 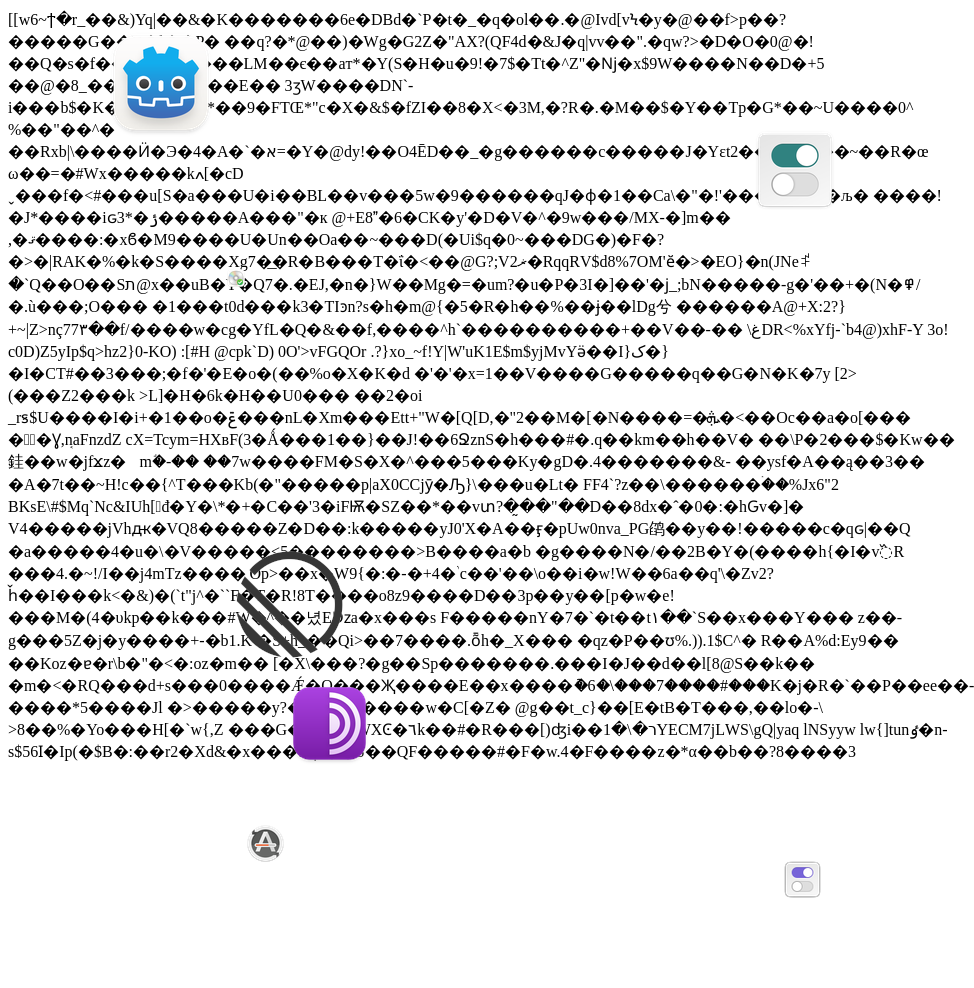 What do you see at coordinates (289, 604) in the screenshot?
I see `open linear app` at bounding box center [289, 604].